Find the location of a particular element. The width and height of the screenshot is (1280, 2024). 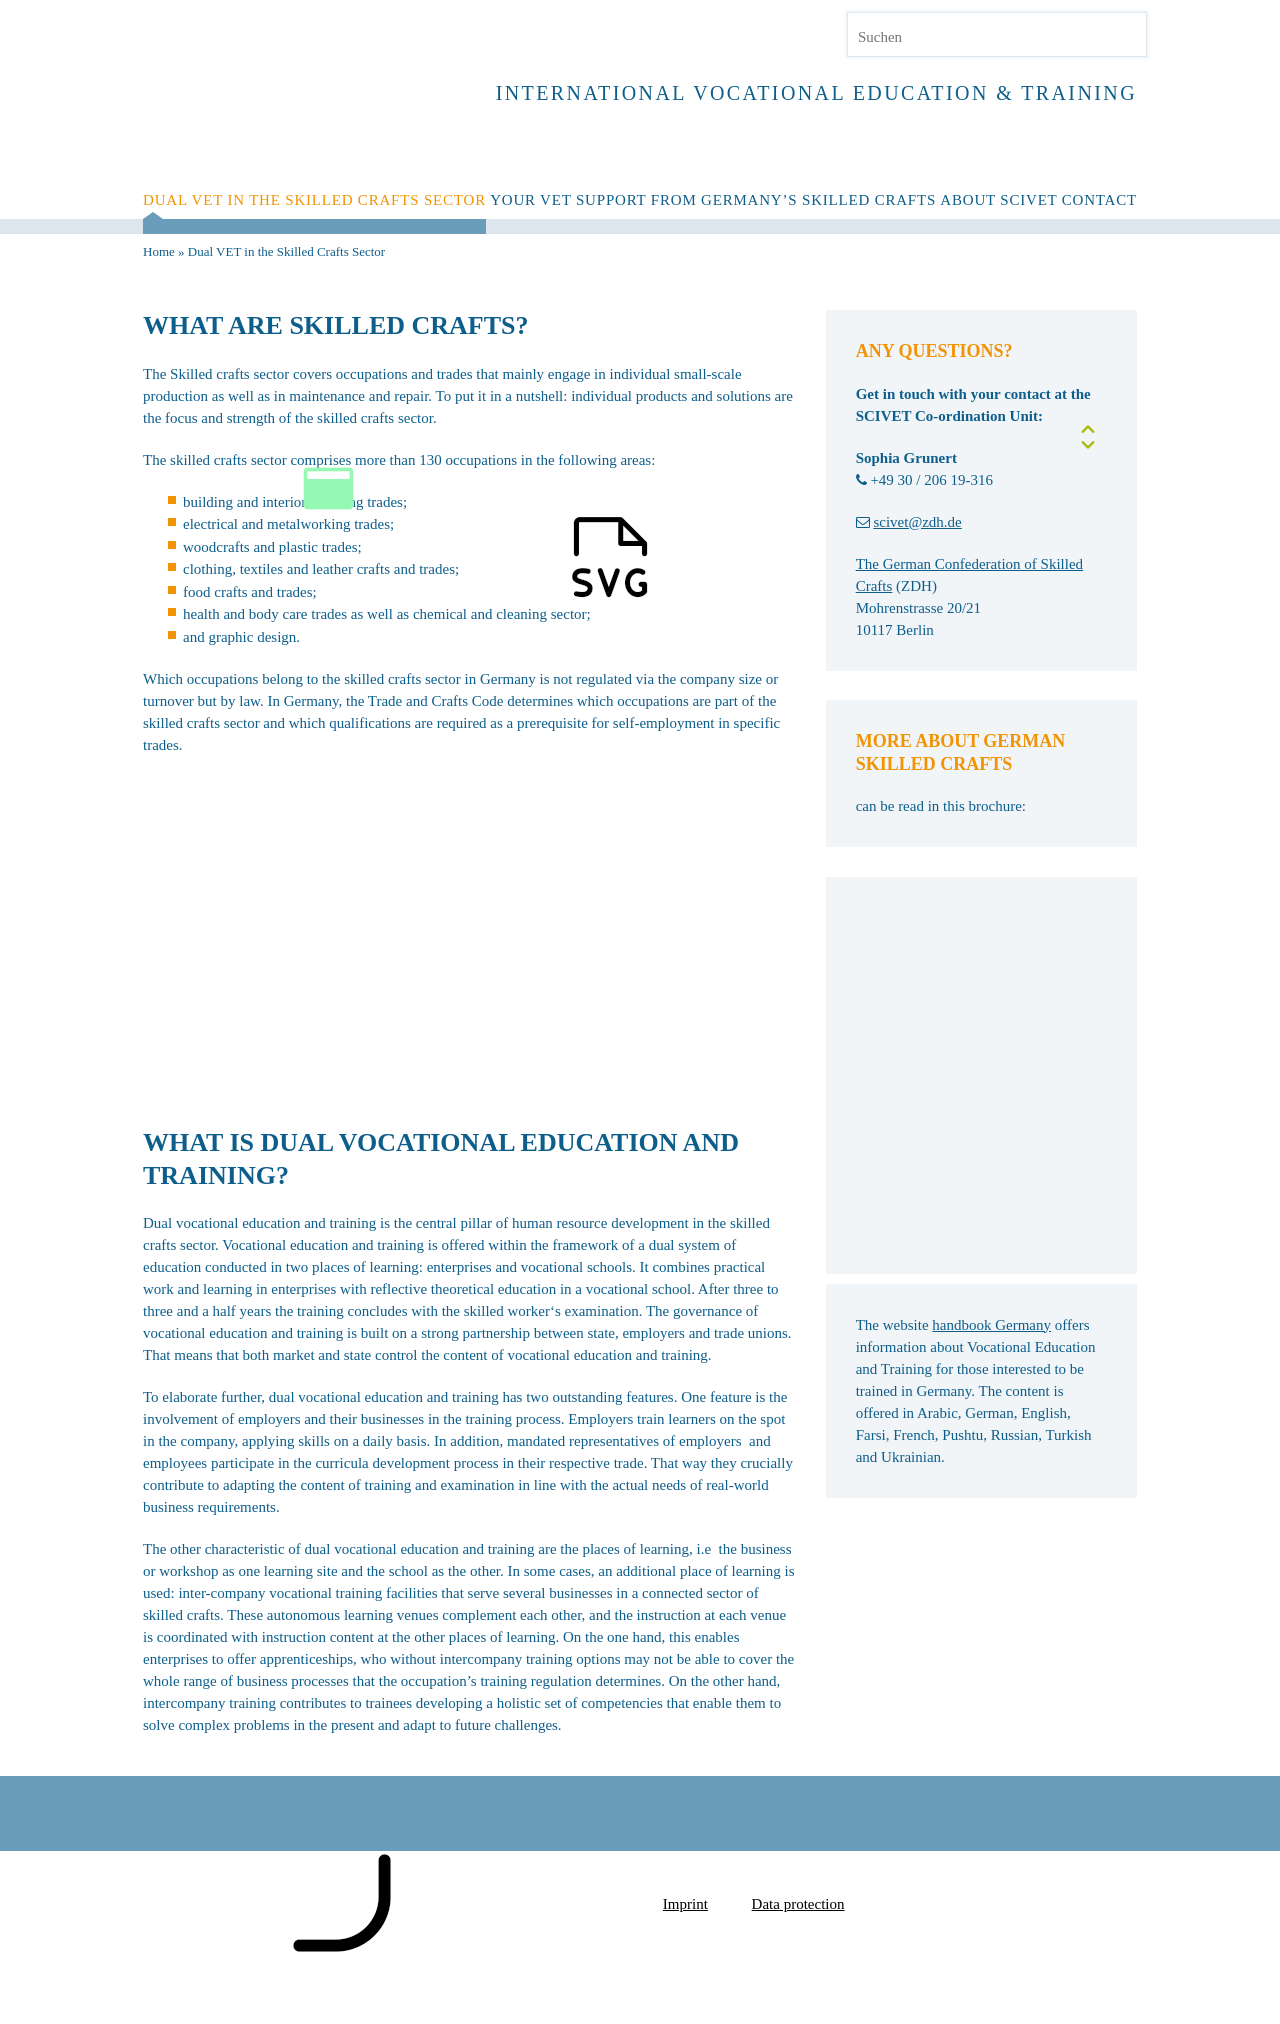

view or open an SVG file is located at coordinates (610, 560).